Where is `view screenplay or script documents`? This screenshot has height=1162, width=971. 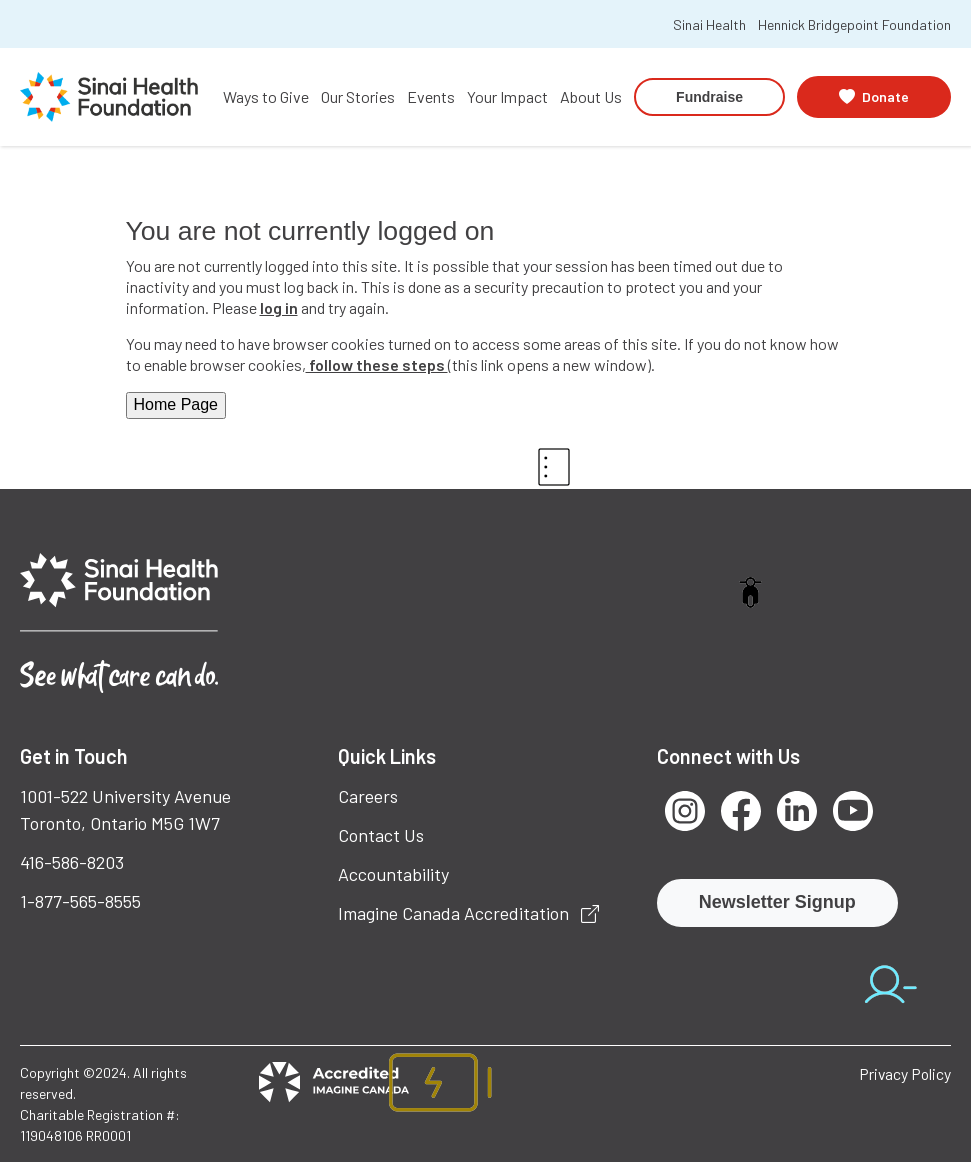 view screenplay or script documents is located at coordinates (554, 467).